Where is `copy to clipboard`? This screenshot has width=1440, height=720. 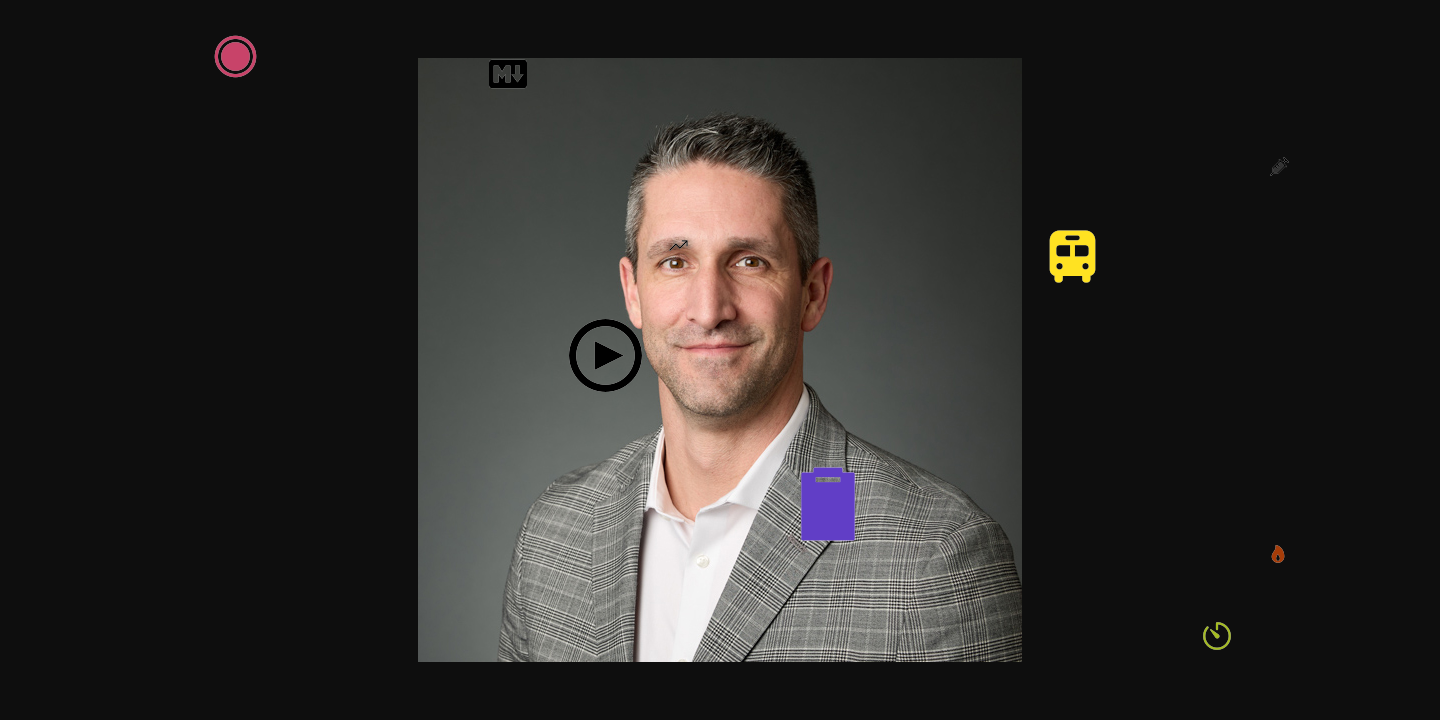 copy to clipboard is located at coordinates (828, 504).